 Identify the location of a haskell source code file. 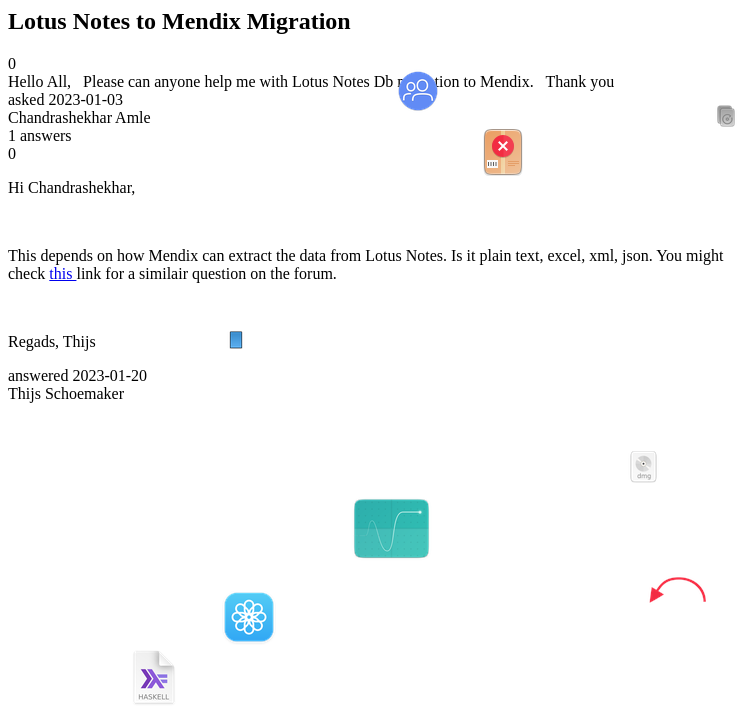
(154, 678).